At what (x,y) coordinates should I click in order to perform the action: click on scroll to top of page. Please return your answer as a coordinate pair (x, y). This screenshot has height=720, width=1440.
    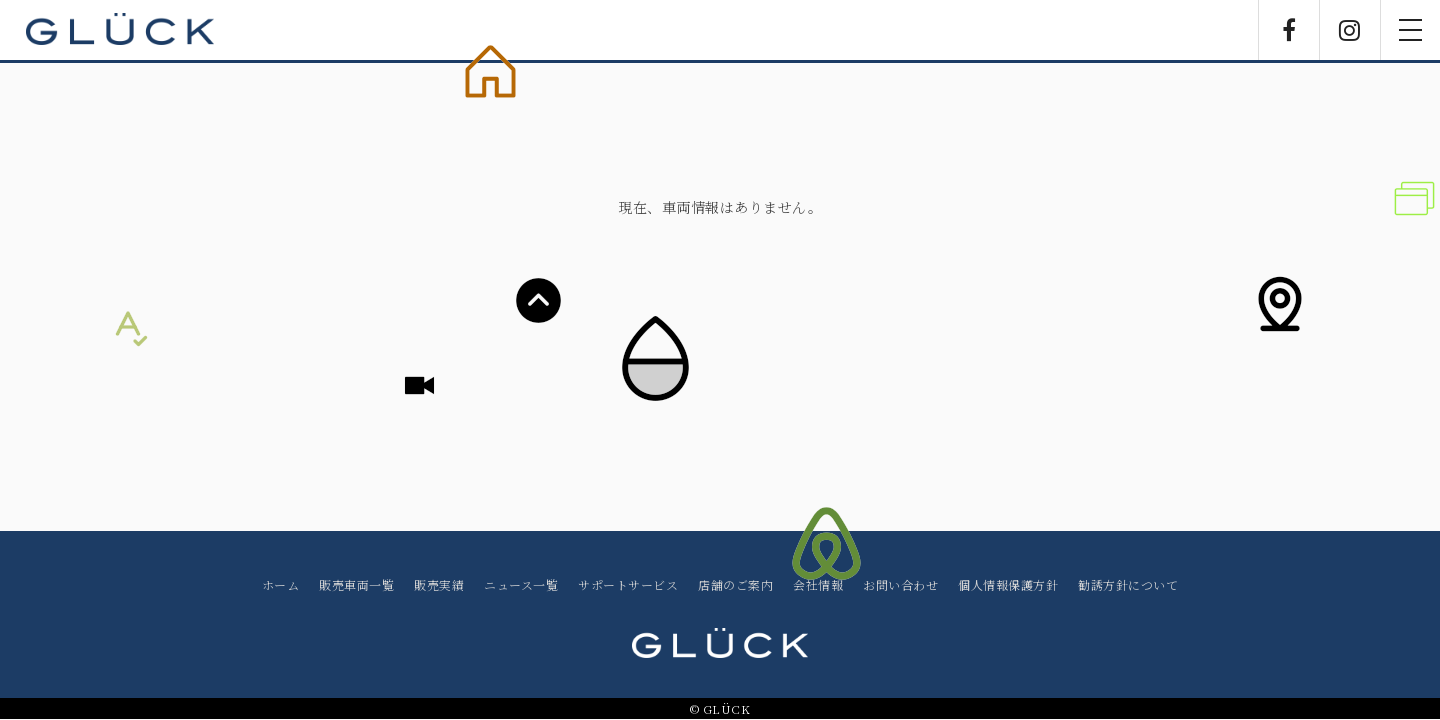
    Looking at the image, I should click on (538, 300).